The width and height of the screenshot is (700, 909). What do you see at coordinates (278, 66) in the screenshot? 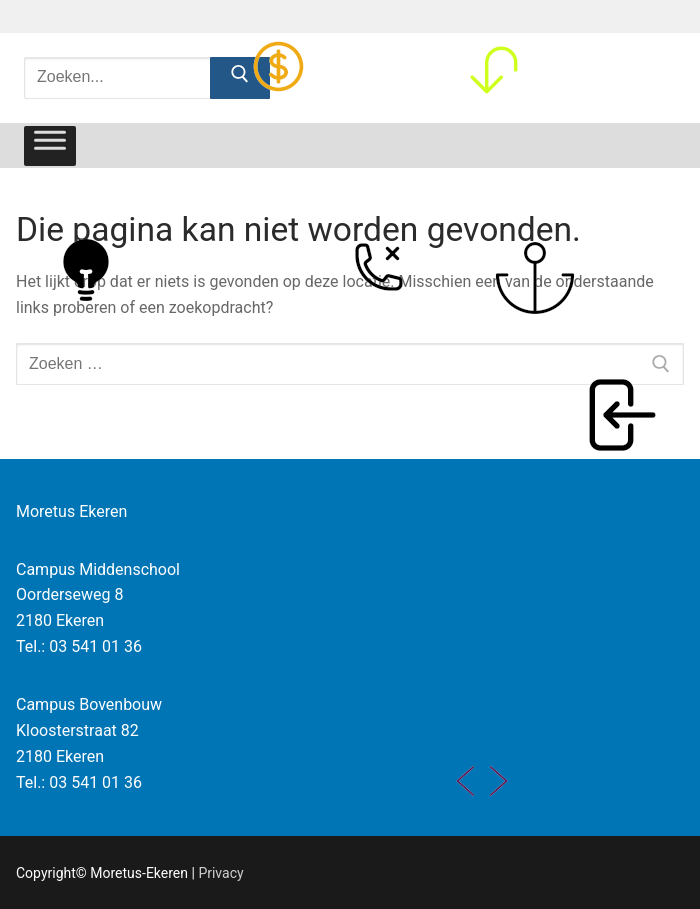
I see `view account balance or financial information` at bounding box center [278, 66].